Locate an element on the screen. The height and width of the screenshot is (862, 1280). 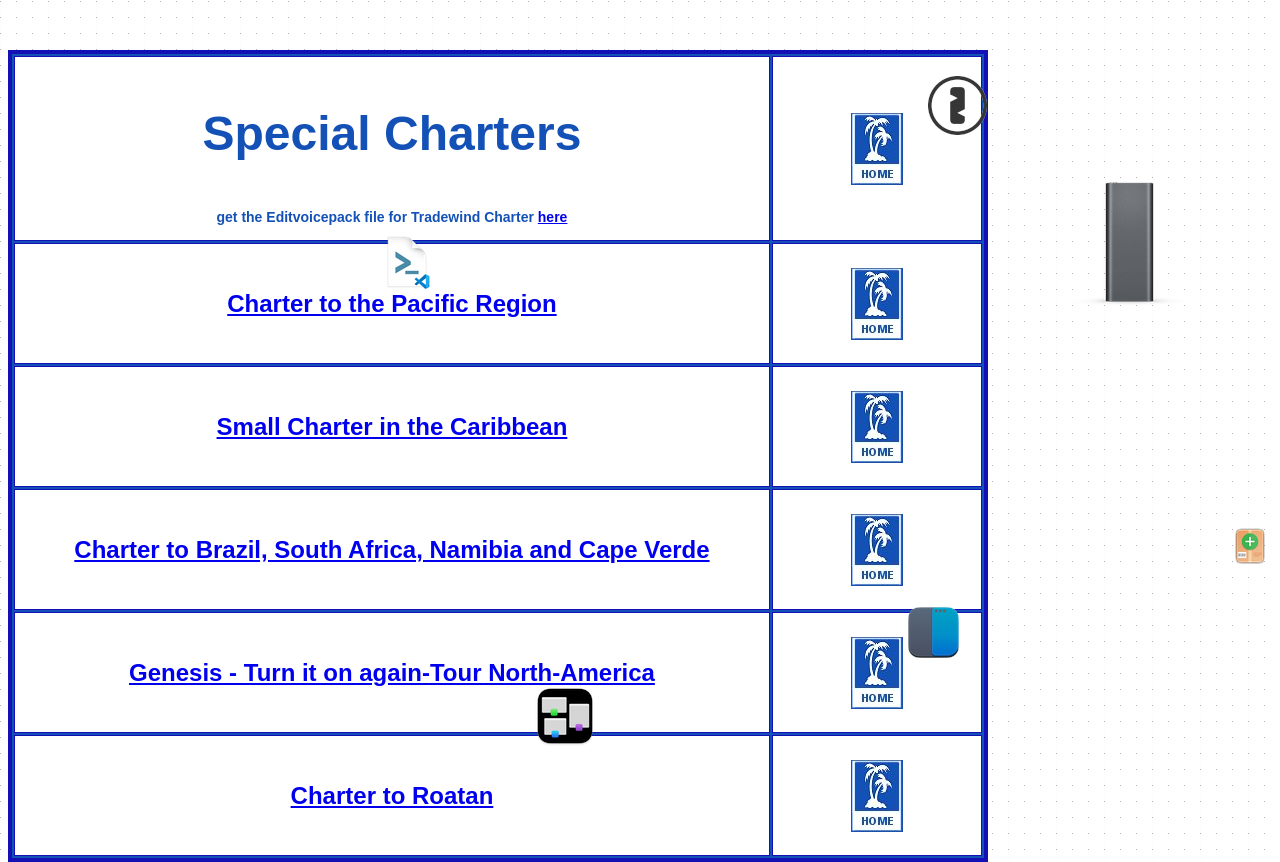
open mission control to view all open windows is located at coordinates (565, 716).